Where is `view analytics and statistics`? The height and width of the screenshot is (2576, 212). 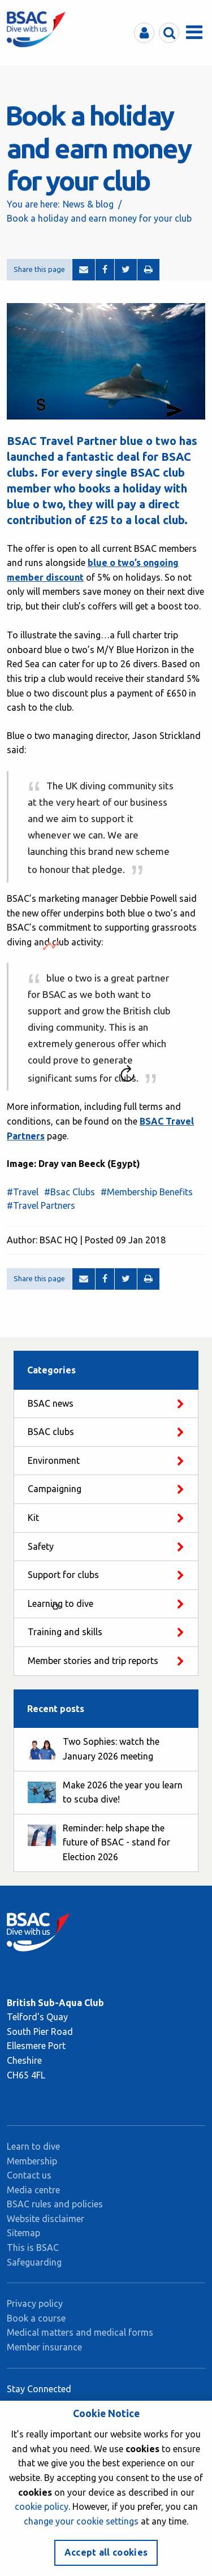
view analytics and statistics is located at coordinates (51, 945).